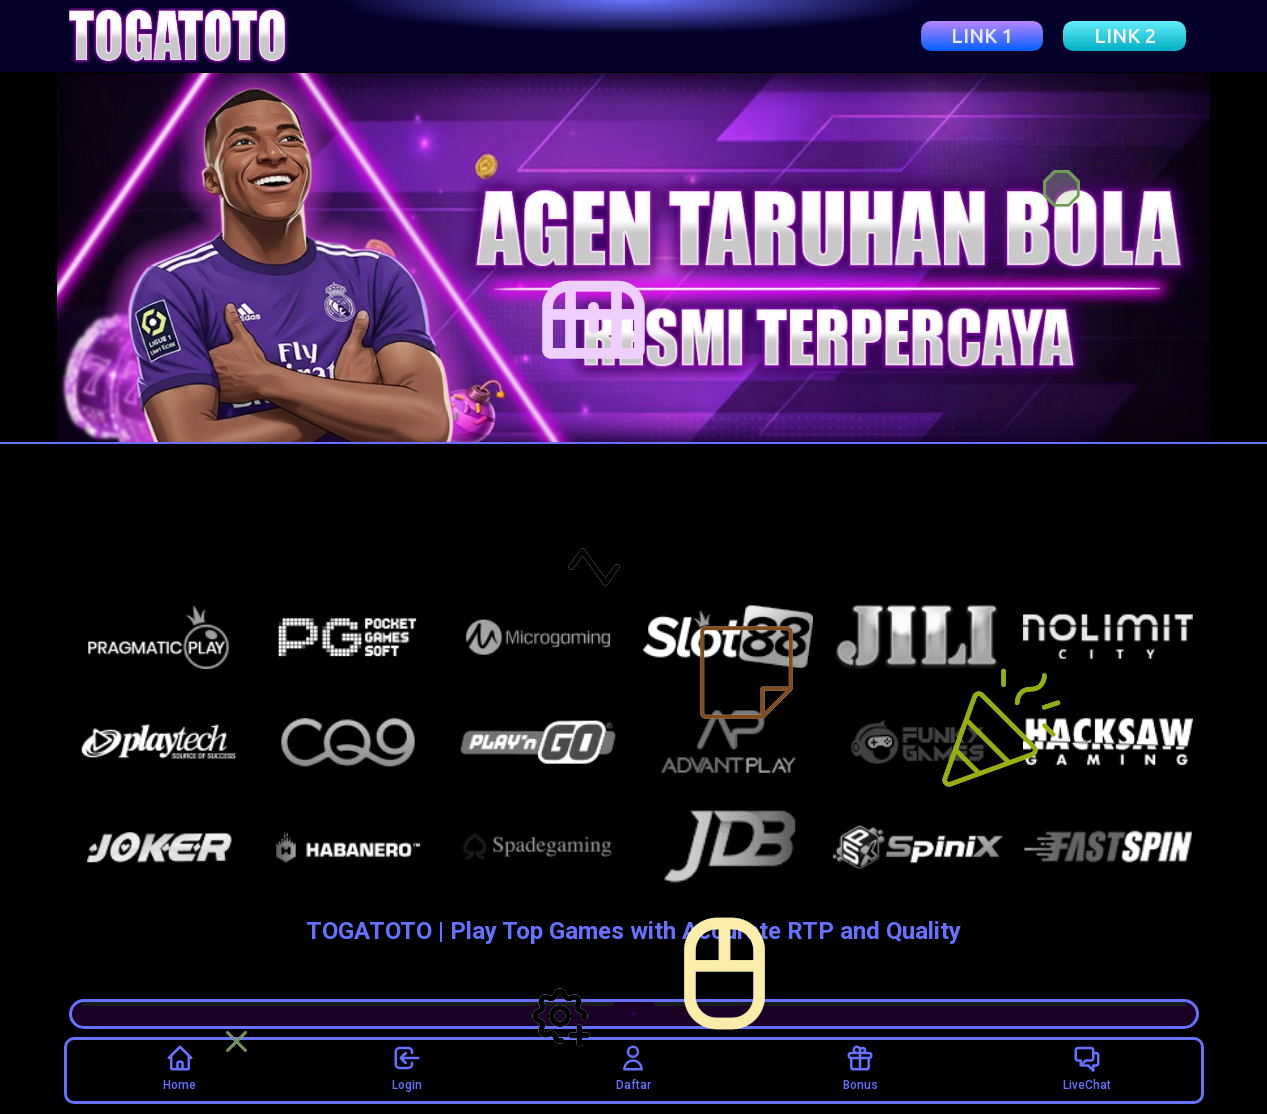 The height and width of the screenshot is (1114, 1267). Describe the element at coordinates (560, 1016) in the screenshot. I see `add new settings or preferences` at that location.